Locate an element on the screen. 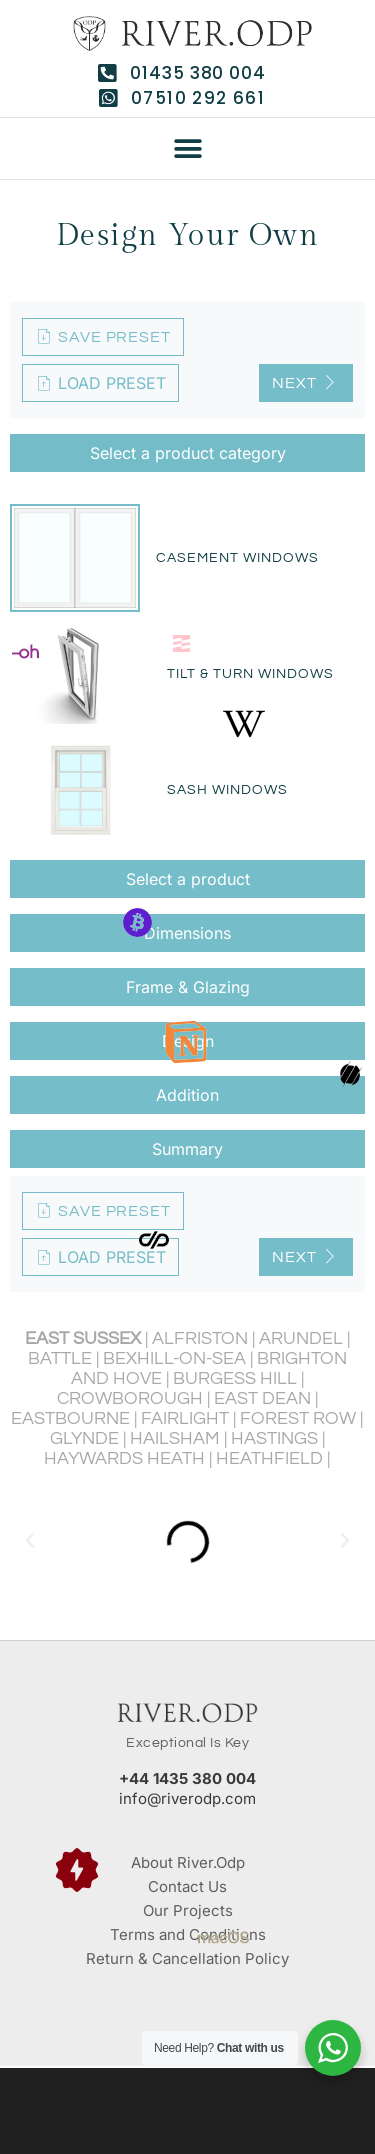 This screenshot has width=375, height=2154. visit pronouns.page website is located at coordinates (154, 1240).